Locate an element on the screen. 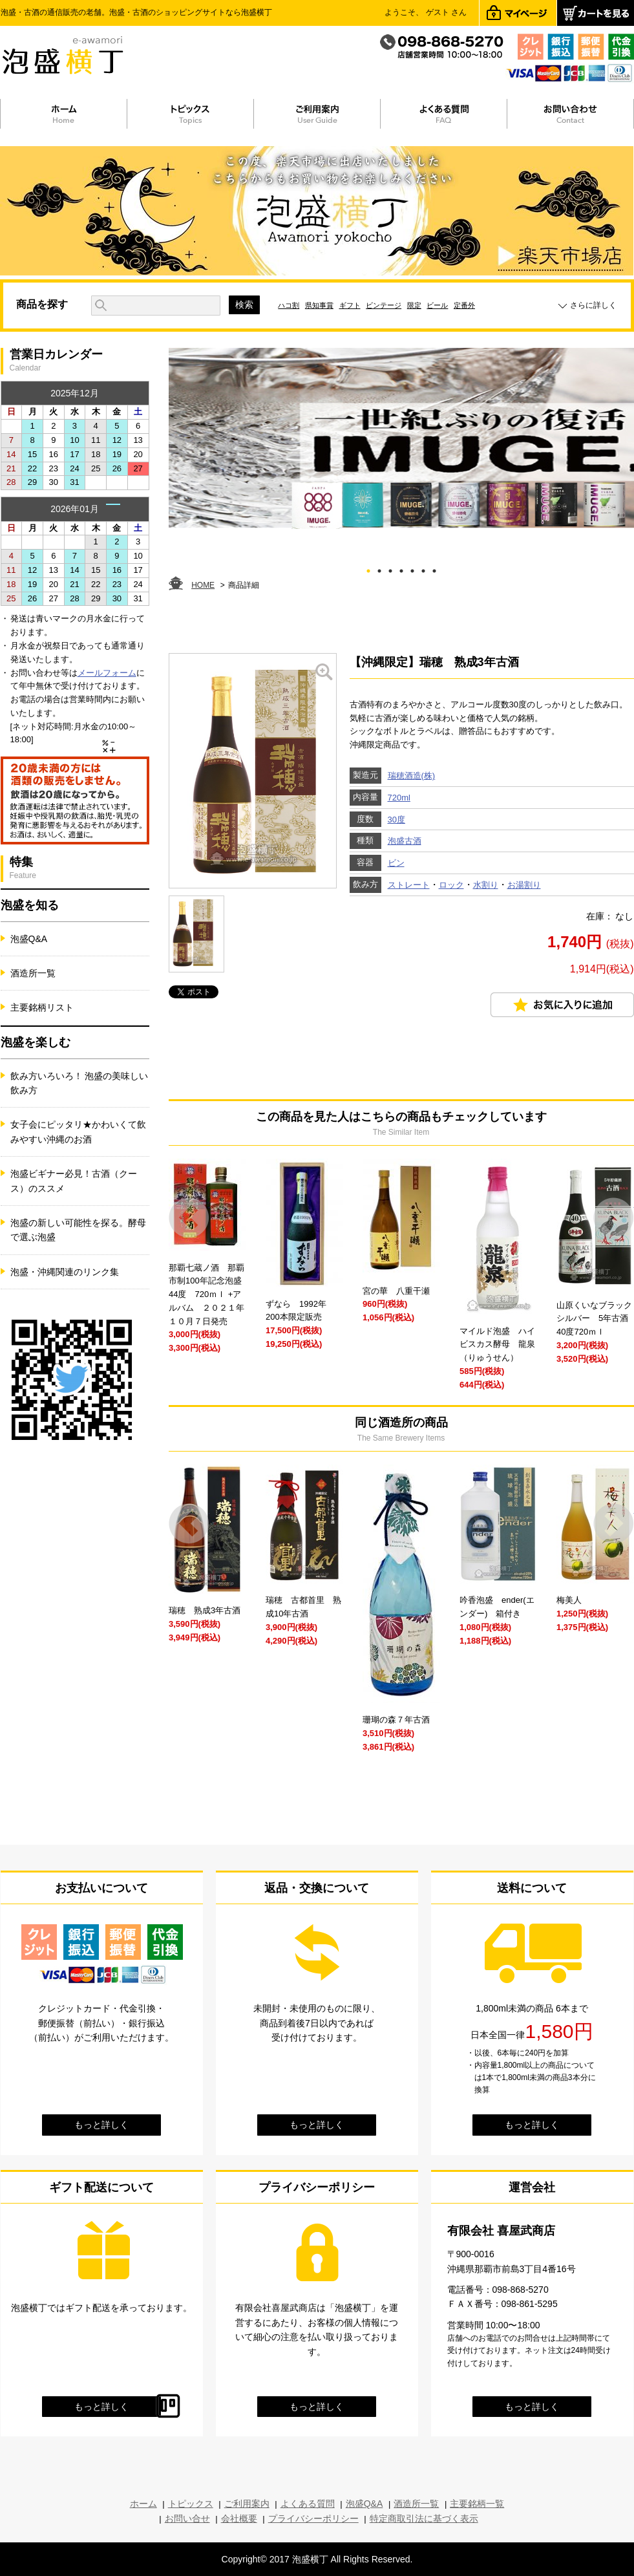 The height and width of the screenshot is (2576, 634). indicates an operator symbol in code is located at coordinates (109, 746).